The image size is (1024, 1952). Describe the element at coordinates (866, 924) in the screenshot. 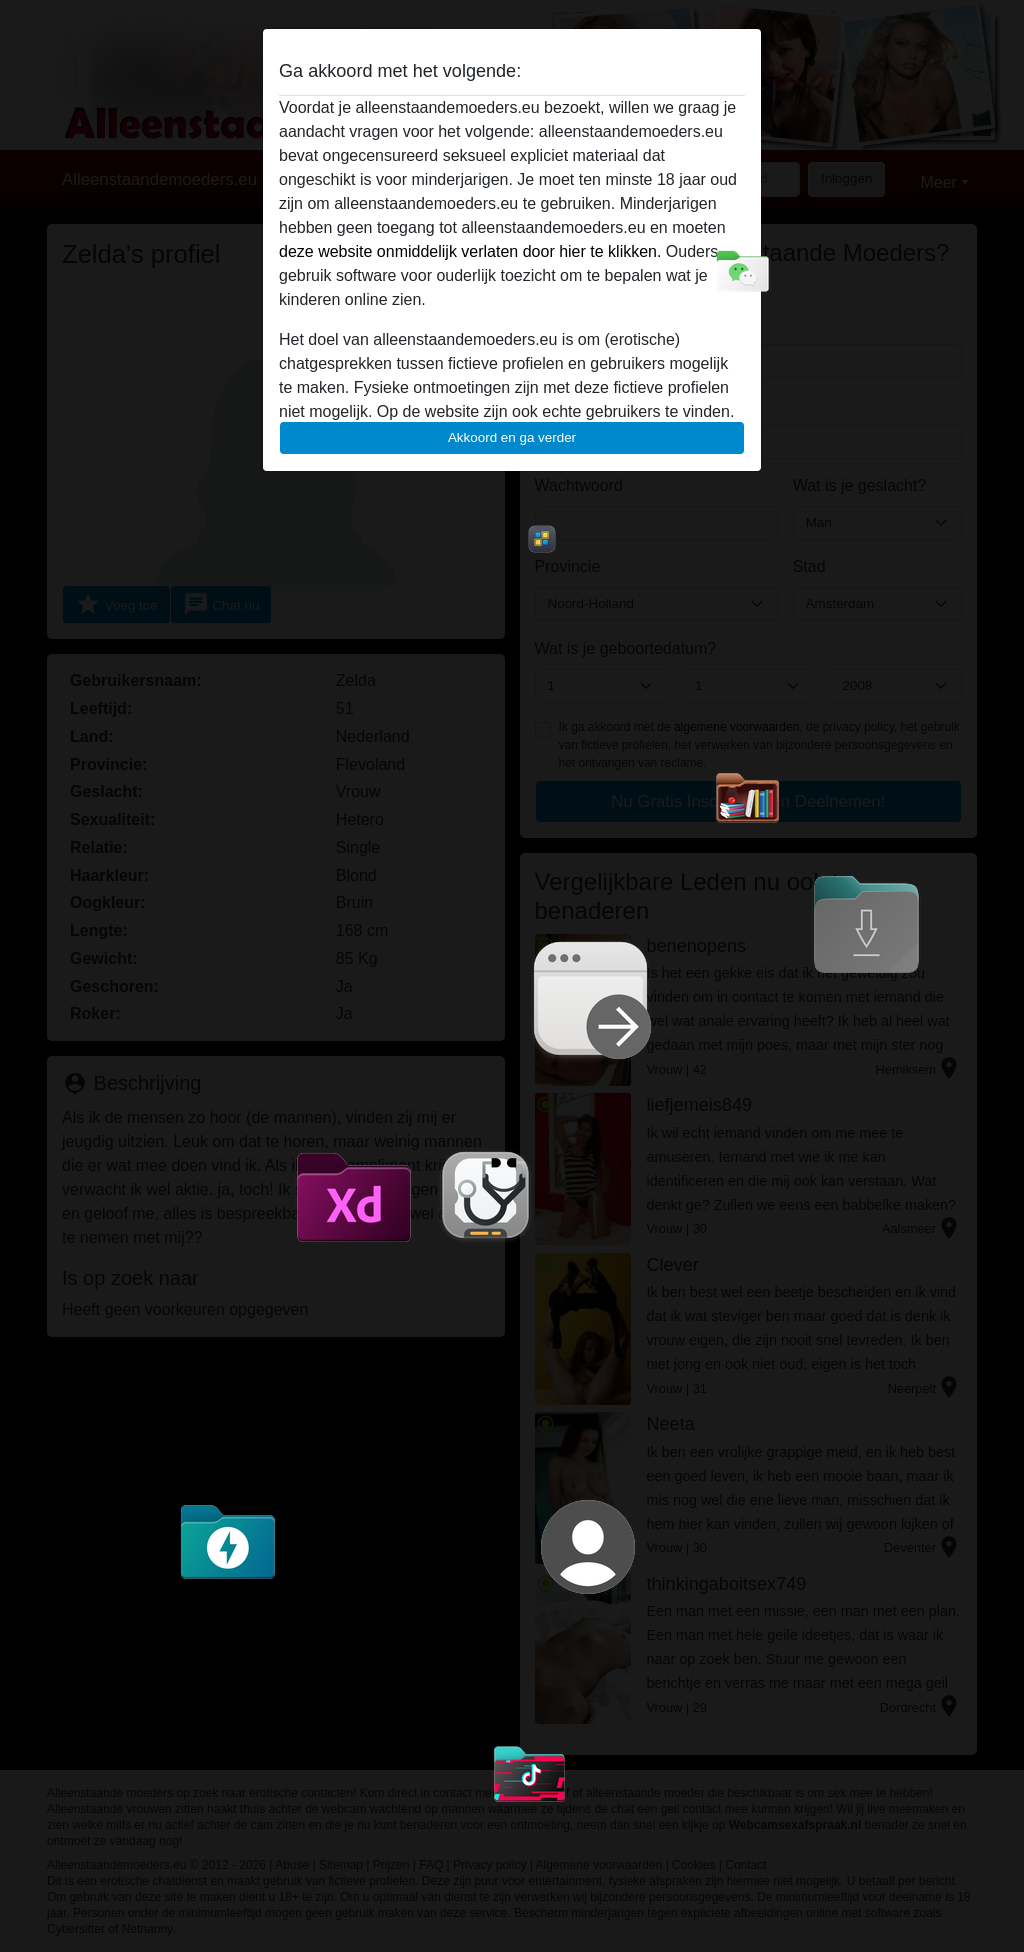

I see `open your downloads folder` at that location.